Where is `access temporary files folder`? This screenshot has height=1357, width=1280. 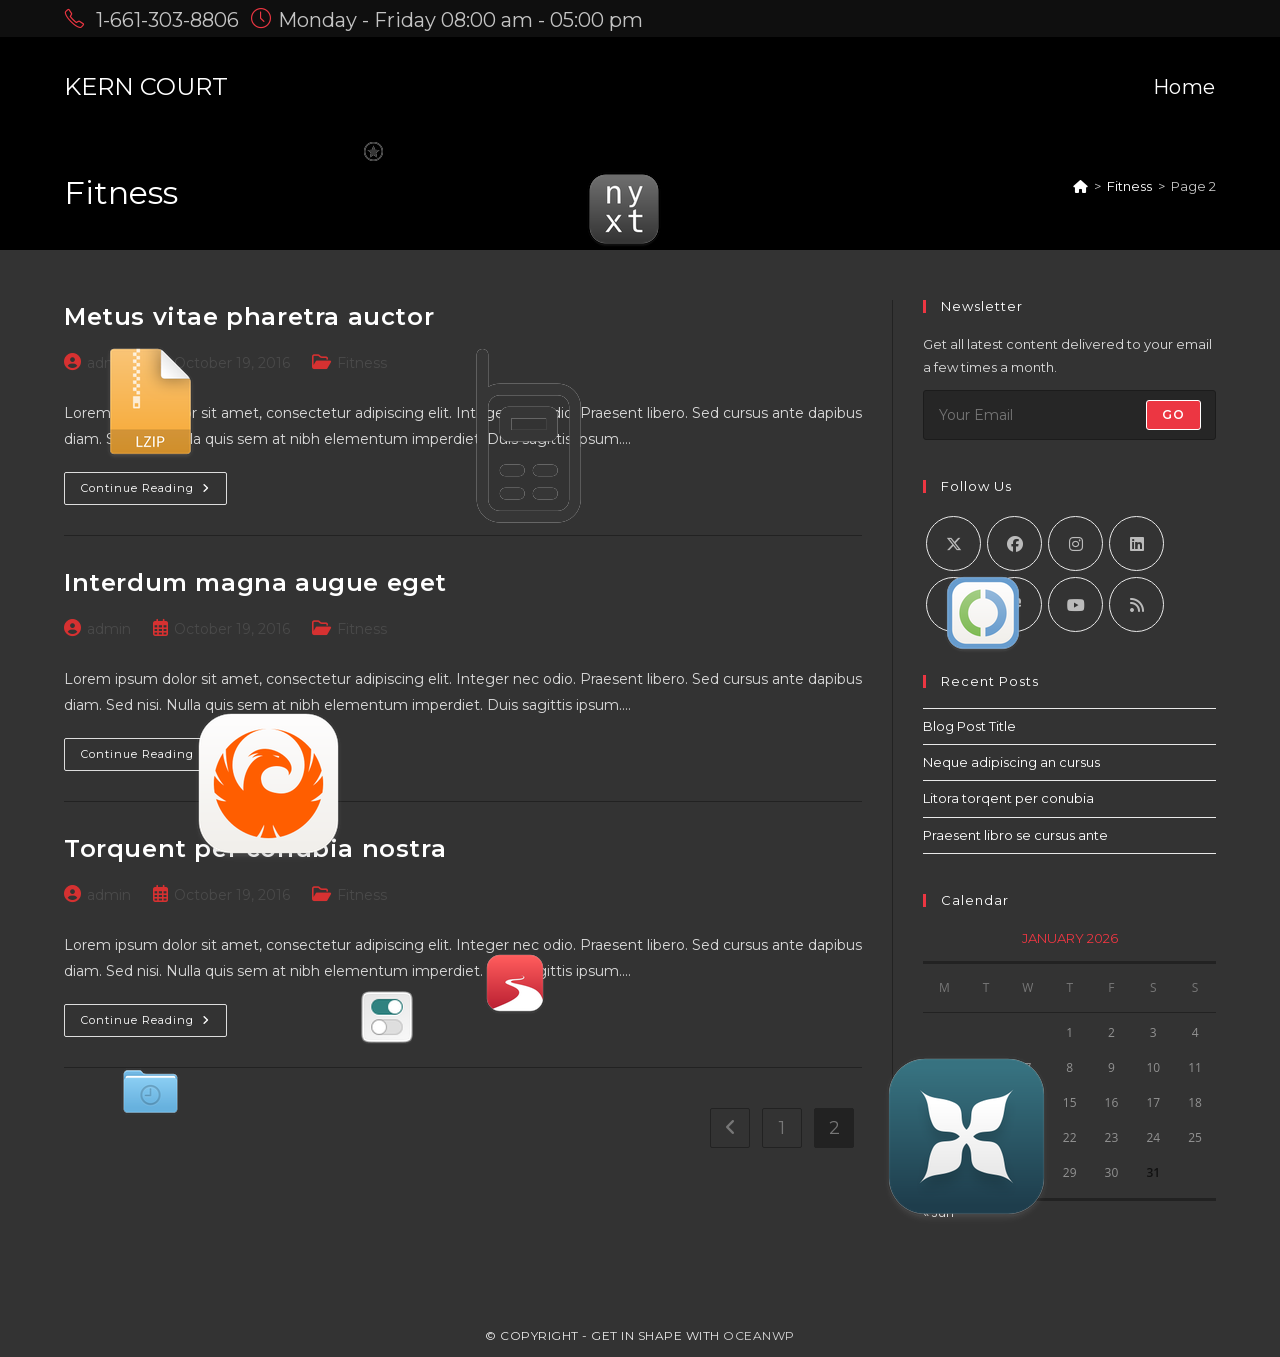
access temporary files folder is located at coordinates (150, 1091).